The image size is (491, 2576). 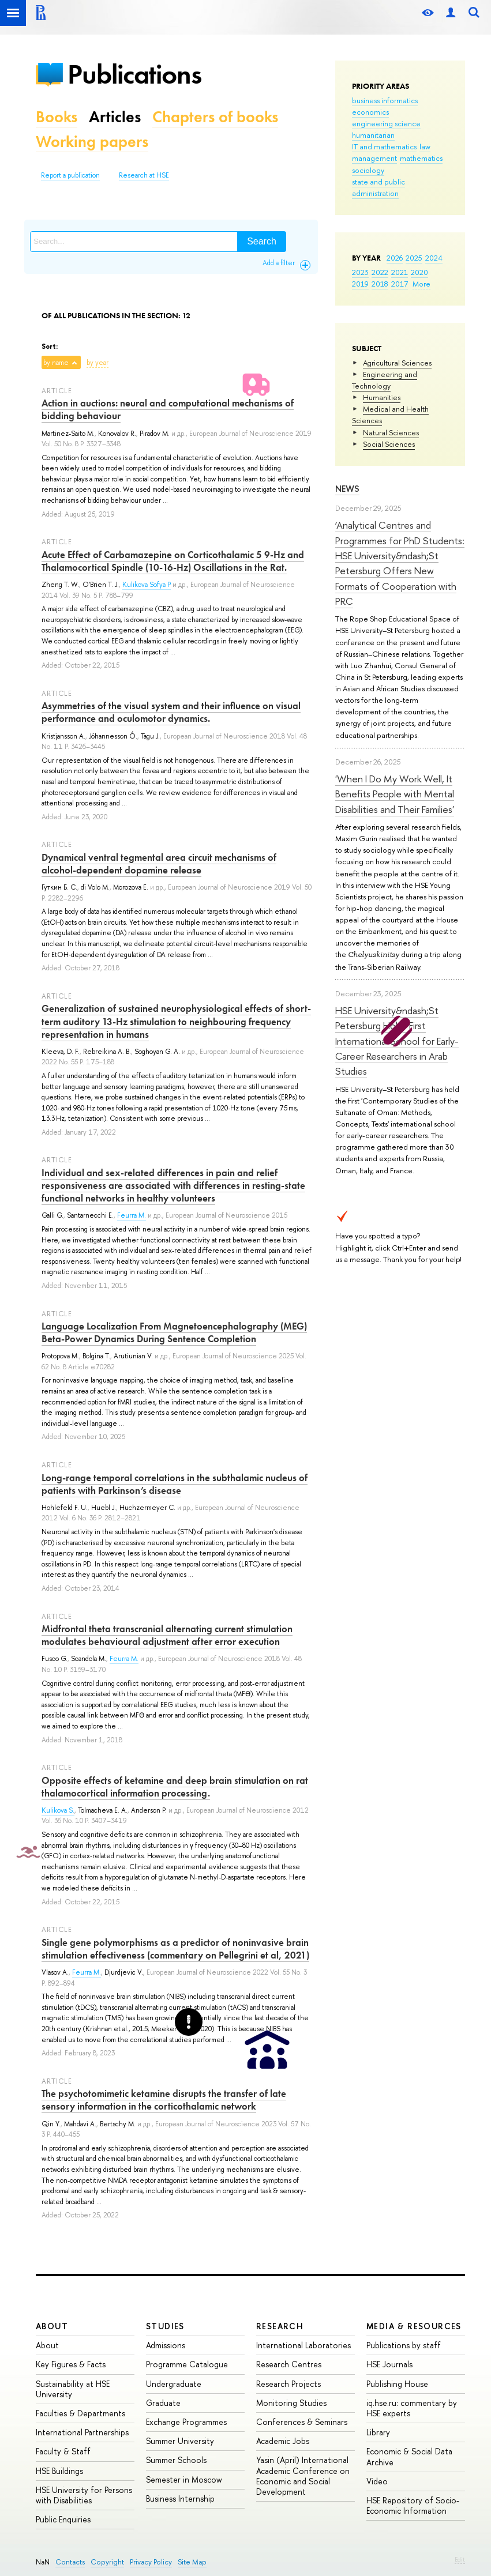 I want to click on food category or restaurant section, so click(x=396, y=1031).